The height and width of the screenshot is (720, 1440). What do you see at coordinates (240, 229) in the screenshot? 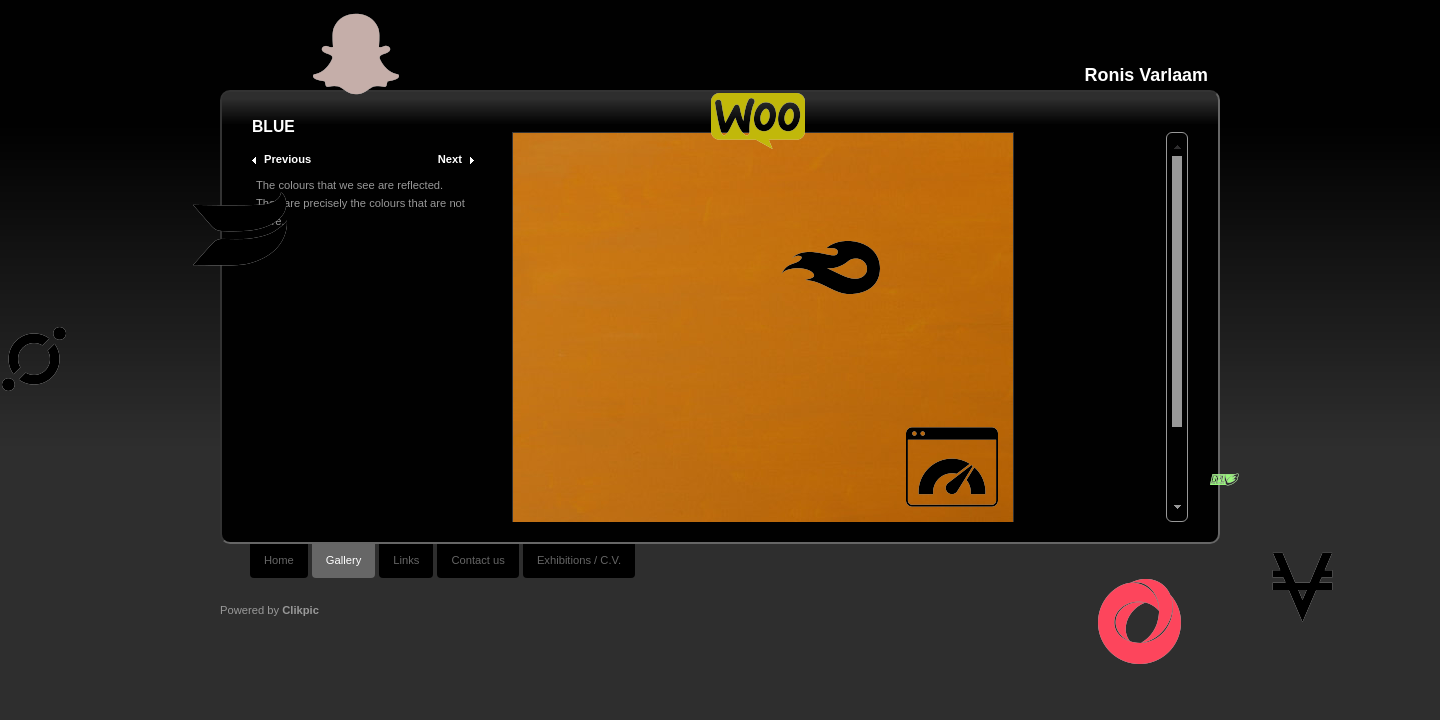
I see `wistia video hosting platform logo` at bounding box center [240, 229].